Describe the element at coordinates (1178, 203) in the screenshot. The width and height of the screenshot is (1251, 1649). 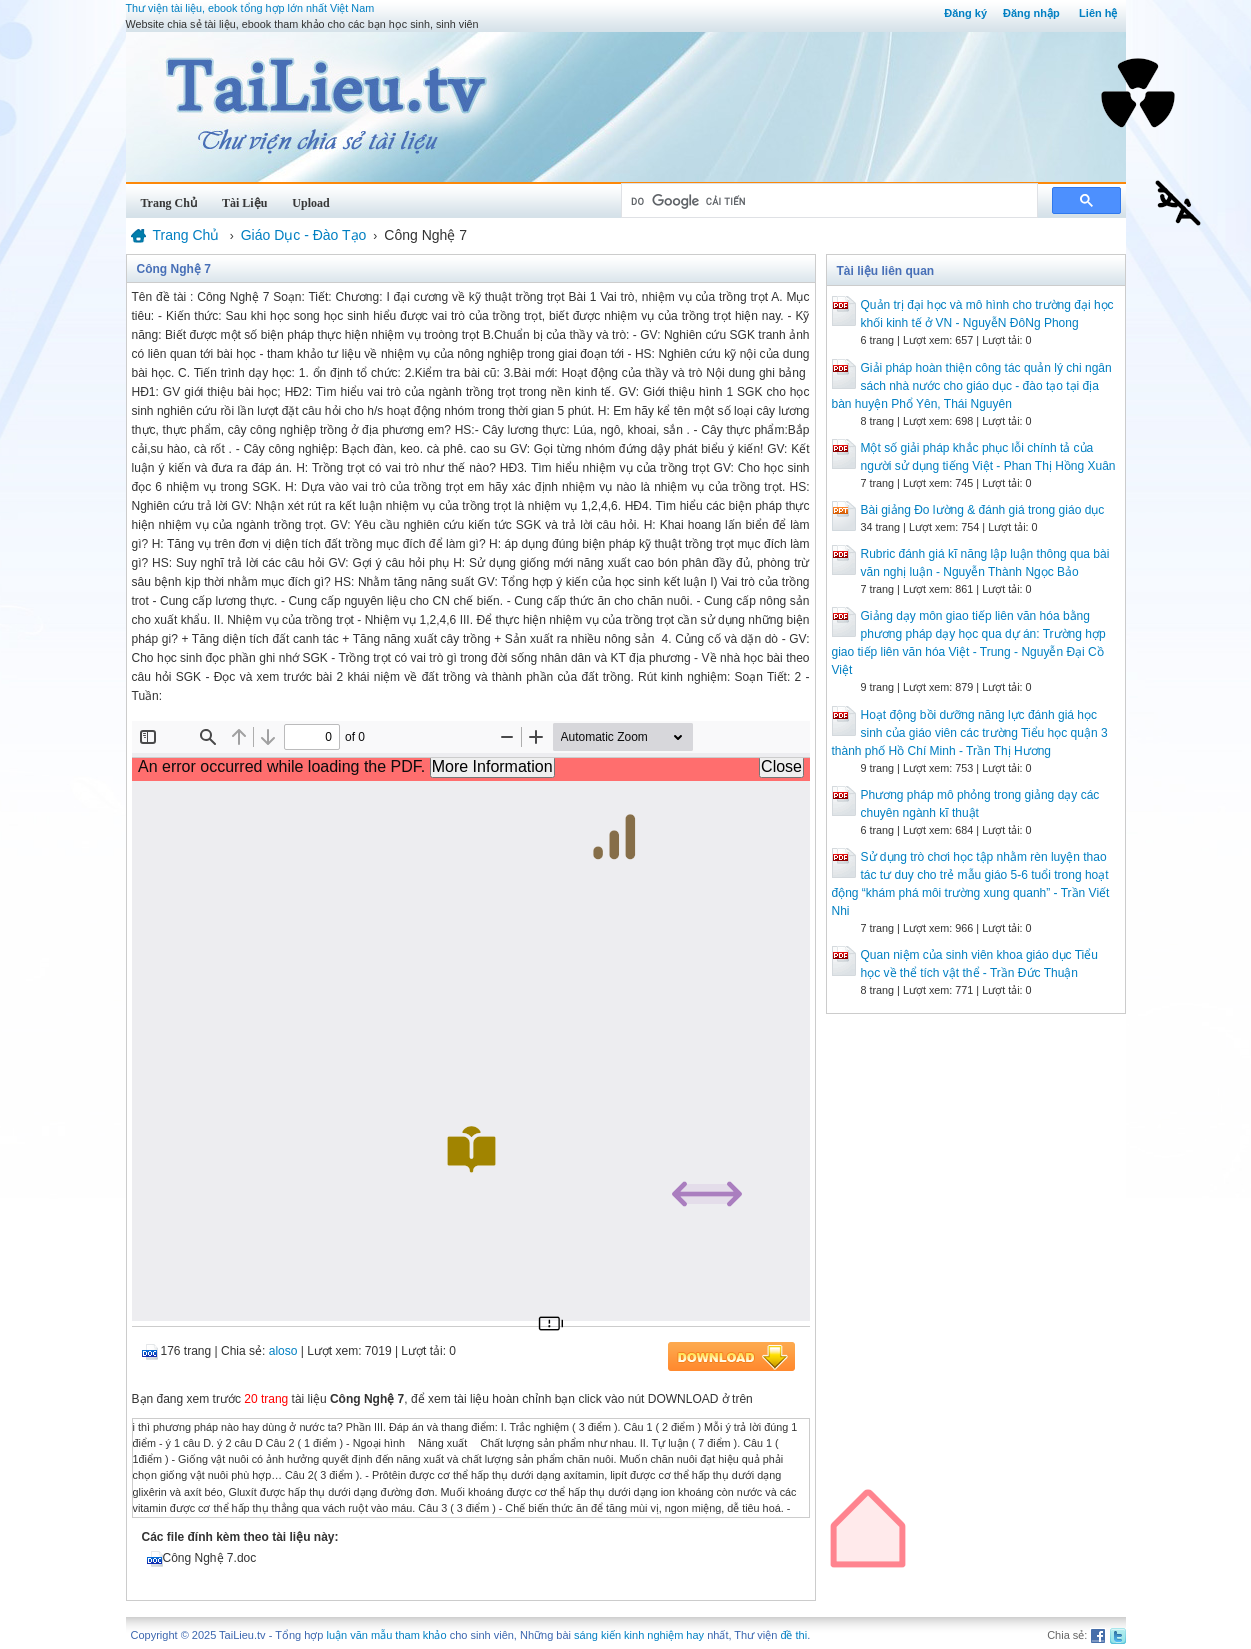
I see `disable translation or language features` at that location.